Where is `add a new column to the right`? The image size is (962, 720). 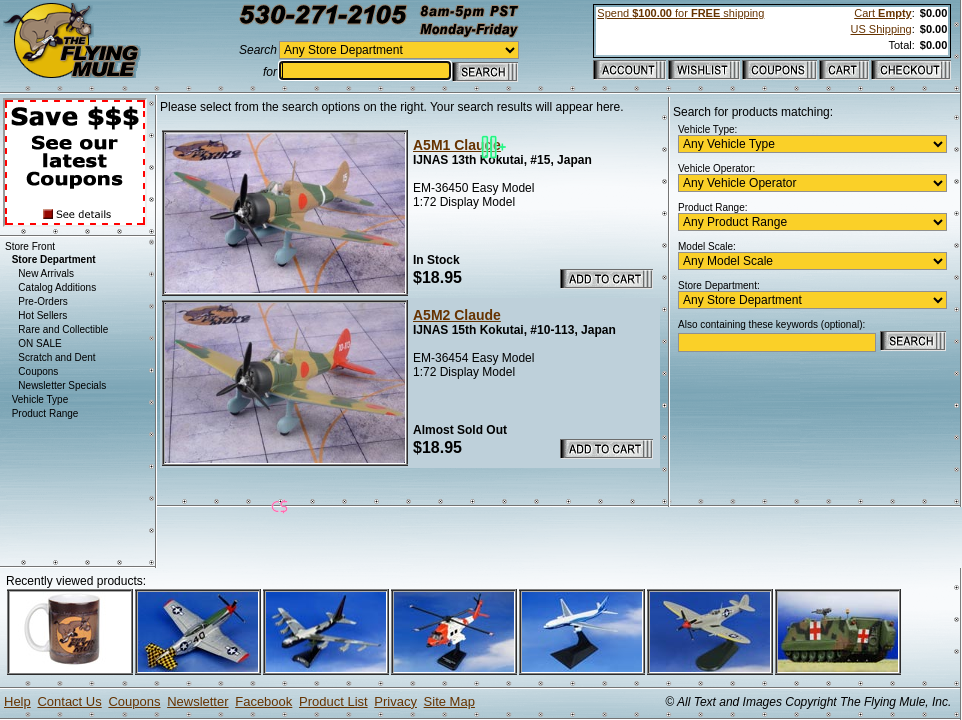
add a new column to the right is located at coordinates (492, 147).